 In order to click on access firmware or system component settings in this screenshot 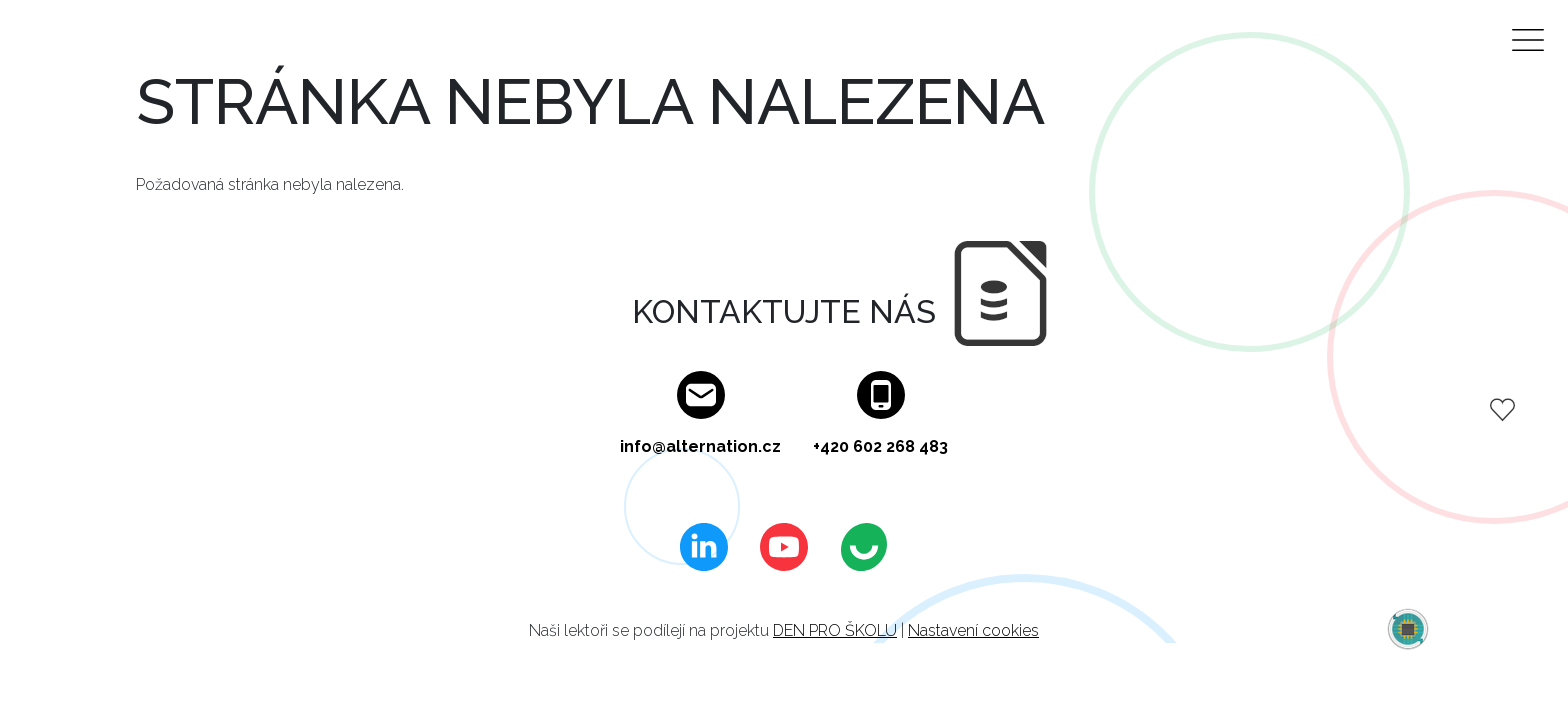, I will do `click(1408, 629)`.